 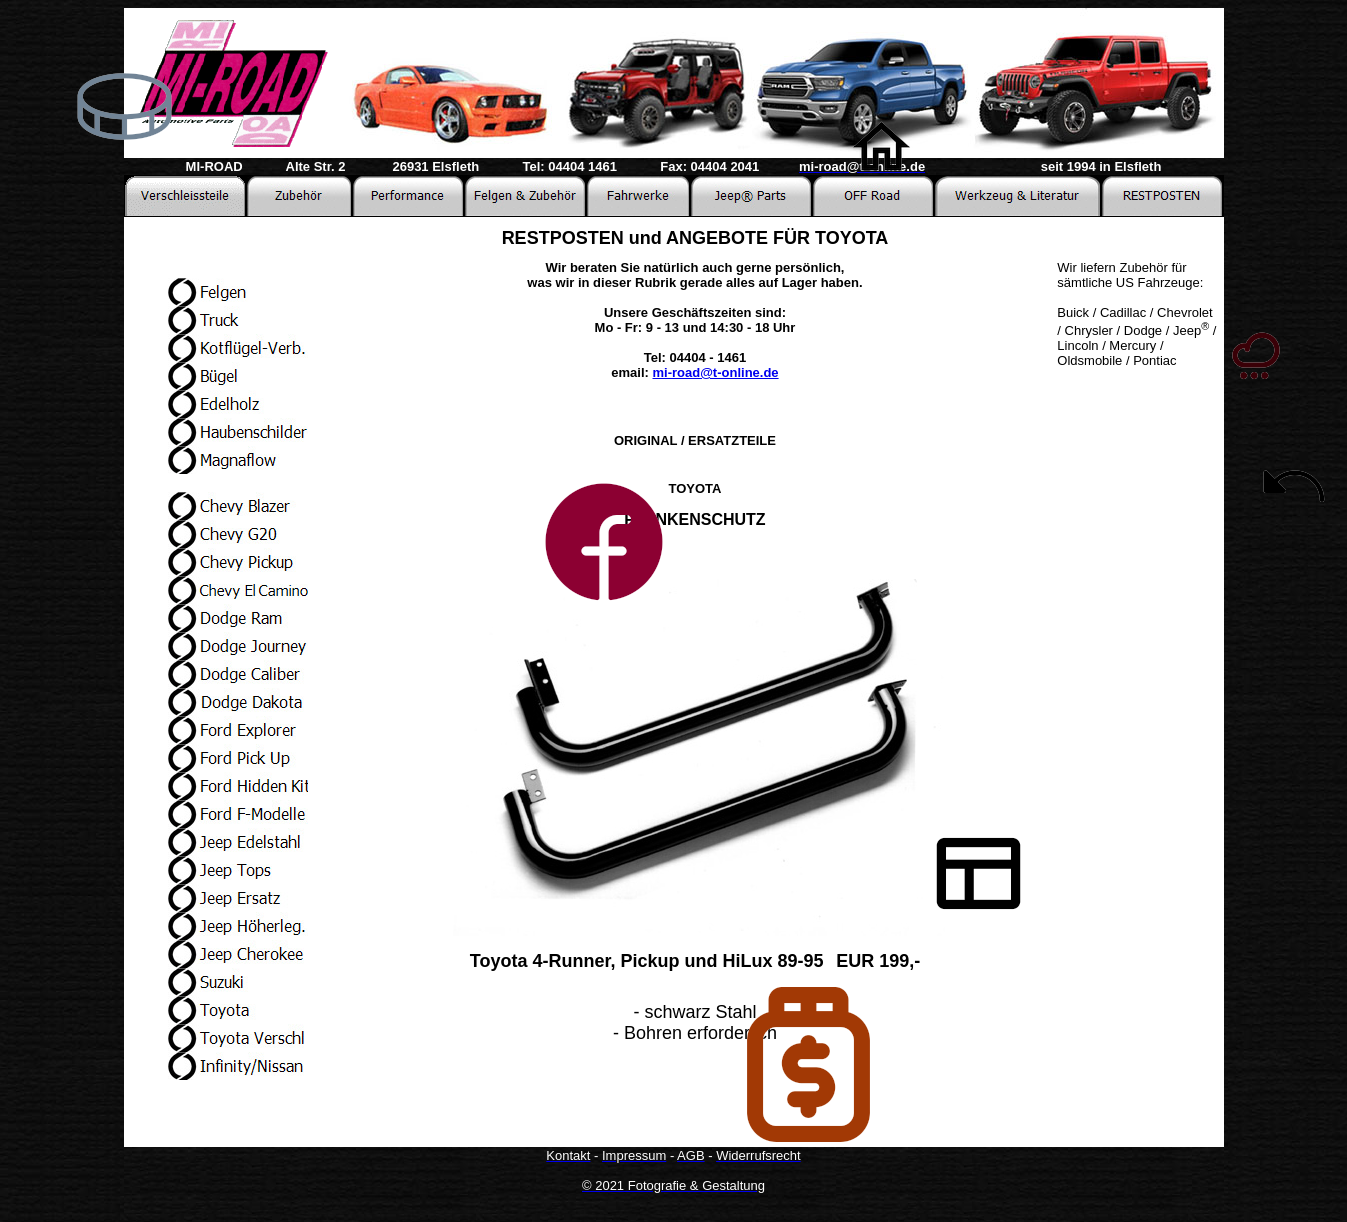 What do you see at coordinates (604, 542) in the screenshot?
I see `open Facebook app` at bounding box center [604, 542].